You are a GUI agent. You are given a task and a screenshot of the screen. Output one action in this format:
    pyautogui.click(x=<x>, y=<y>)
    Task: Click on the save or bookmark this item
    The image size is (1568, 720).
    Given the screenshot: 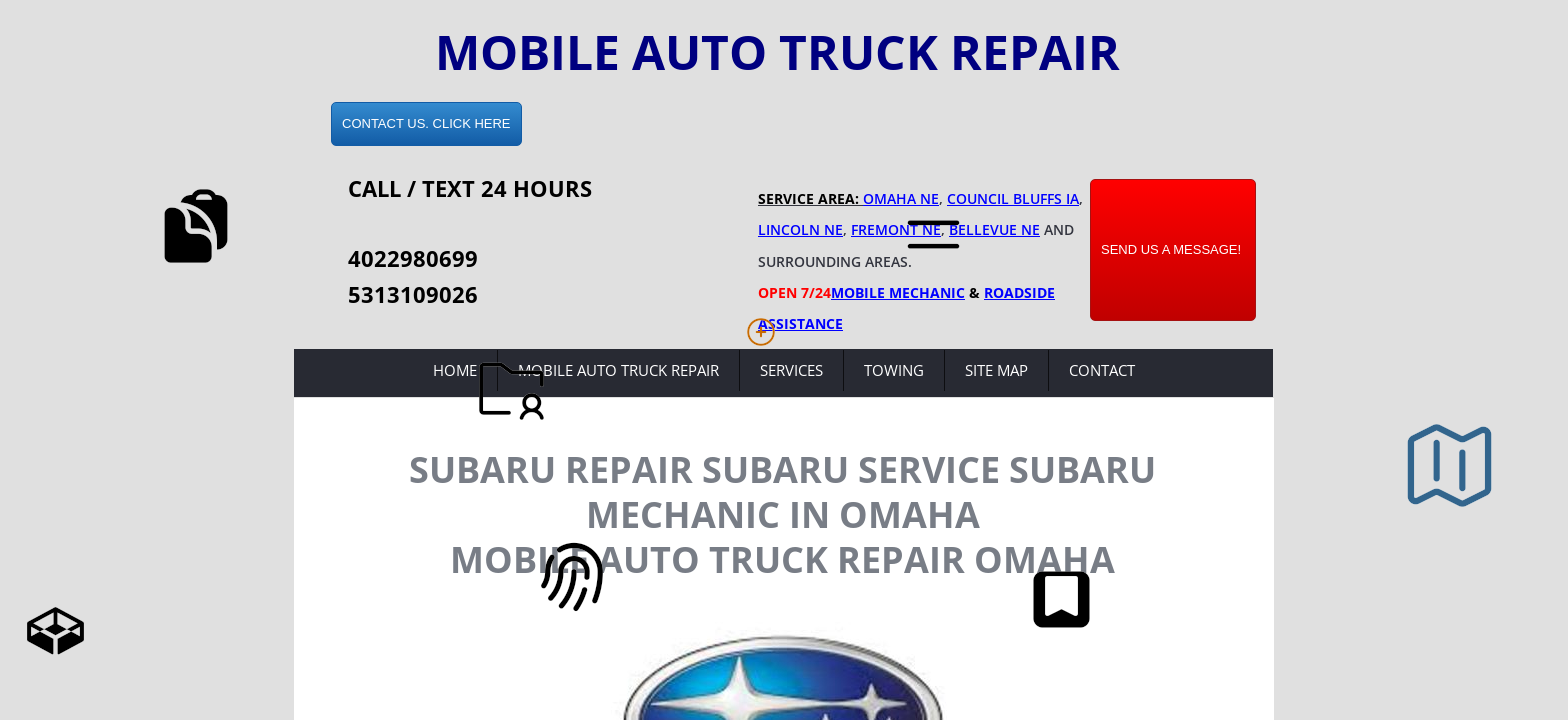 What is the action you would take?
    pyautogui.click(x=1061, y=599)
    